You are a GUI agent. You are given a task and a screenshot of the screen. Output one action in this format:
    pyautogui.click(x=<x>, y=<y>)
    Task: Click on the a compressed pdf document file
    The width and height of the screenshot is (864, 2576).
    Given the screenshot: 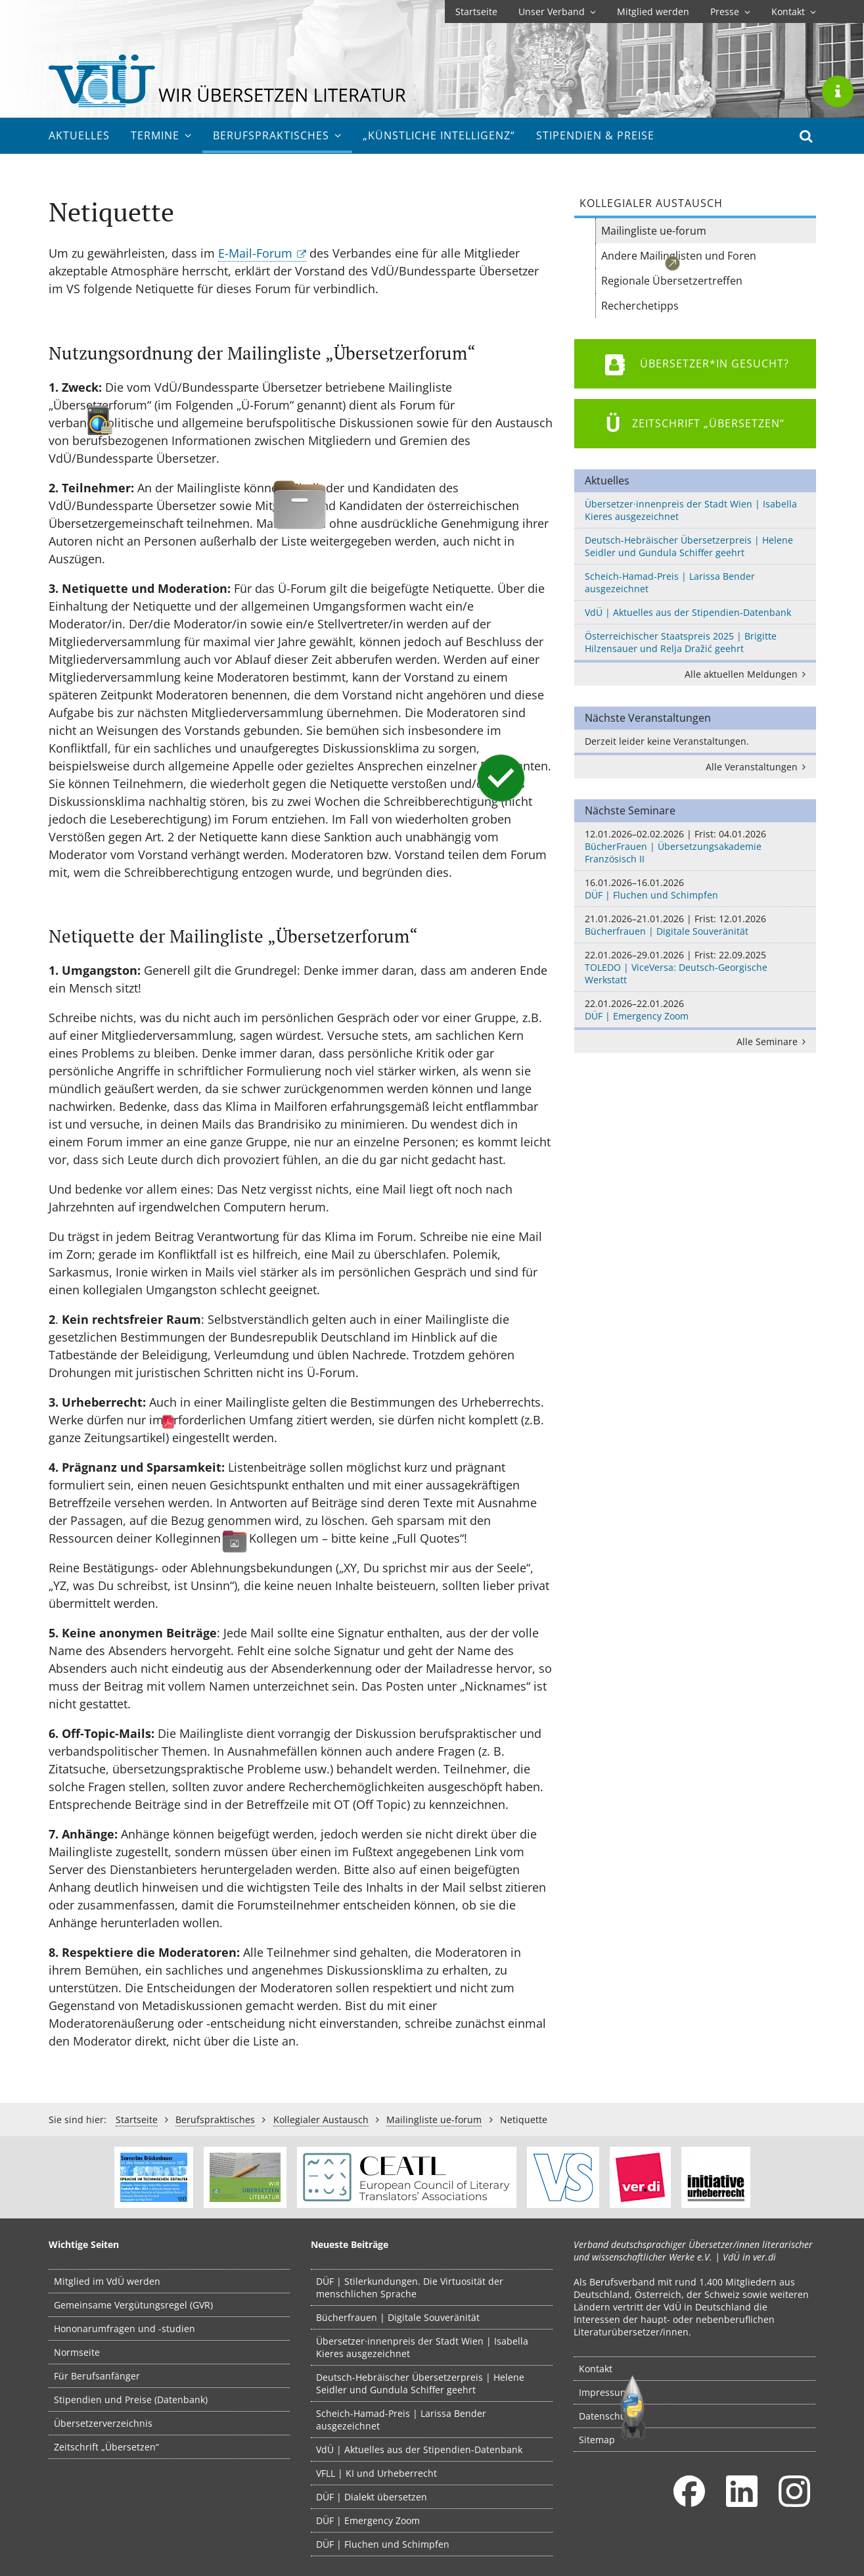 What is the action you would take?
    pyautogui.click(x=168, y=1422)
    